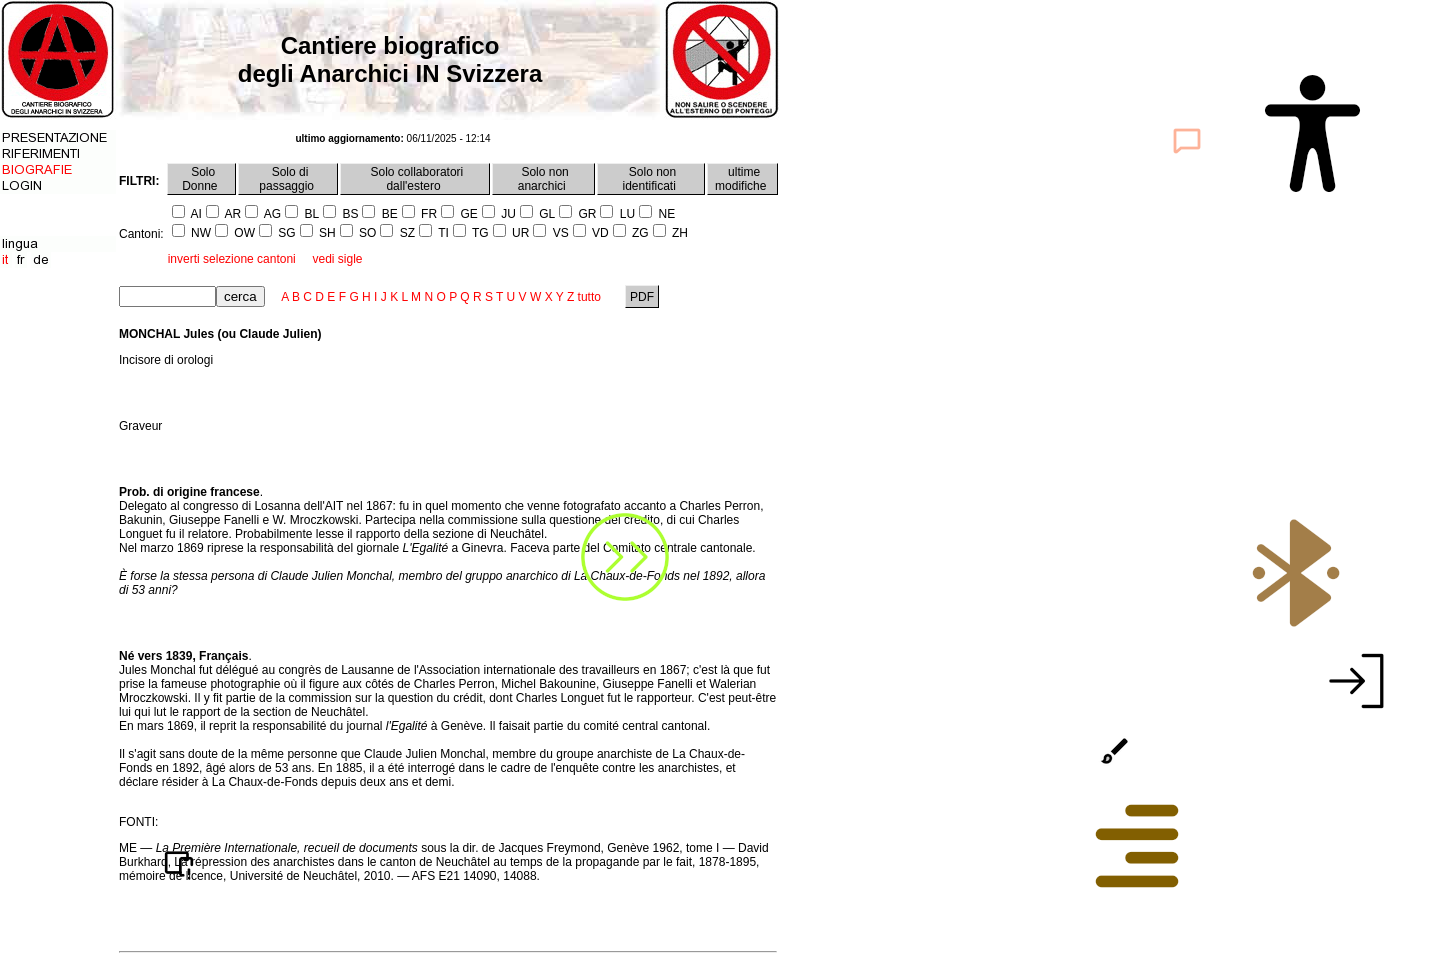  Describe the element at coordinates (1294, 573) in the screenshot. I see `indicates an active bluetooth connection` at that location.